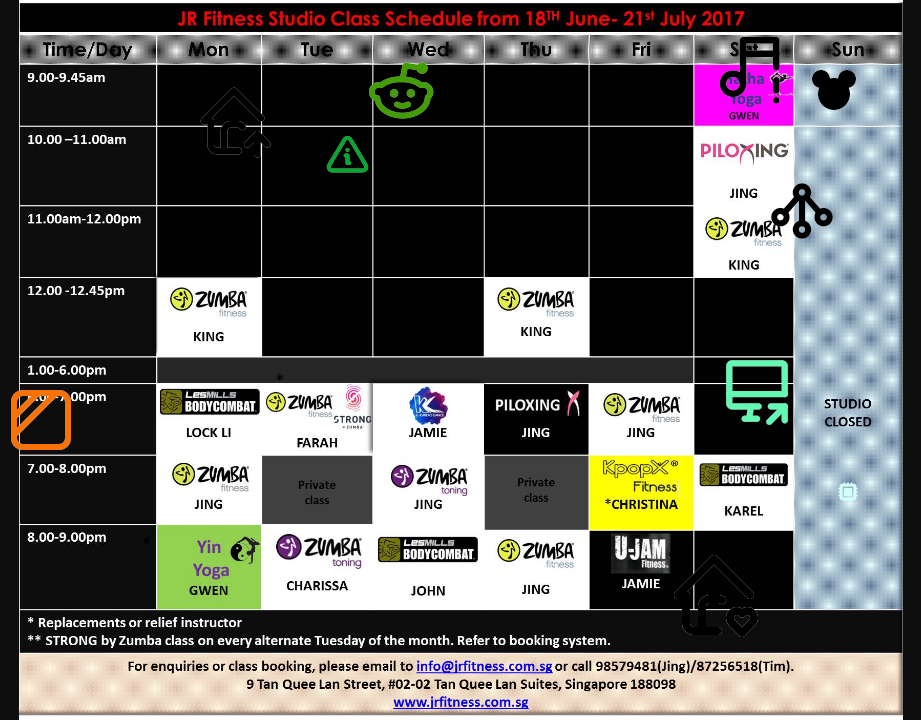  I want to click on navigate up to home directory, so click(234, 121).